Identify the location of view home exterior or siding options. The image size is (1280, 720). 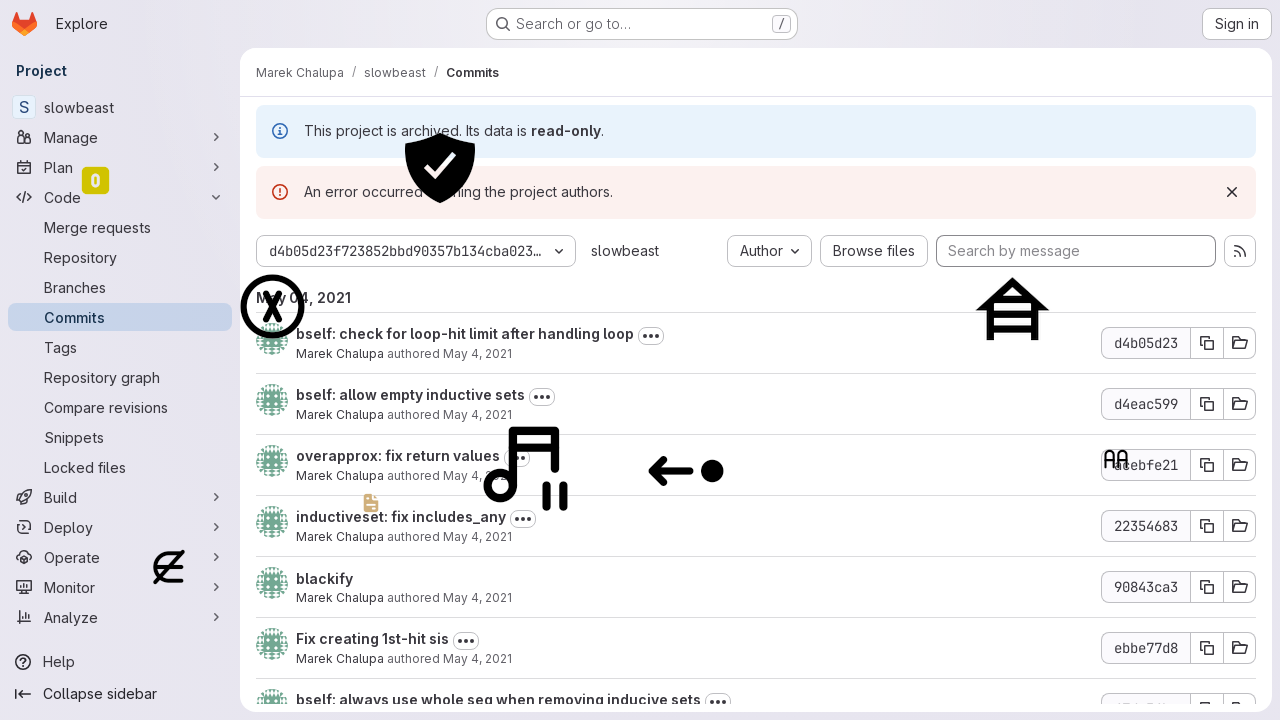
(1012, 310).